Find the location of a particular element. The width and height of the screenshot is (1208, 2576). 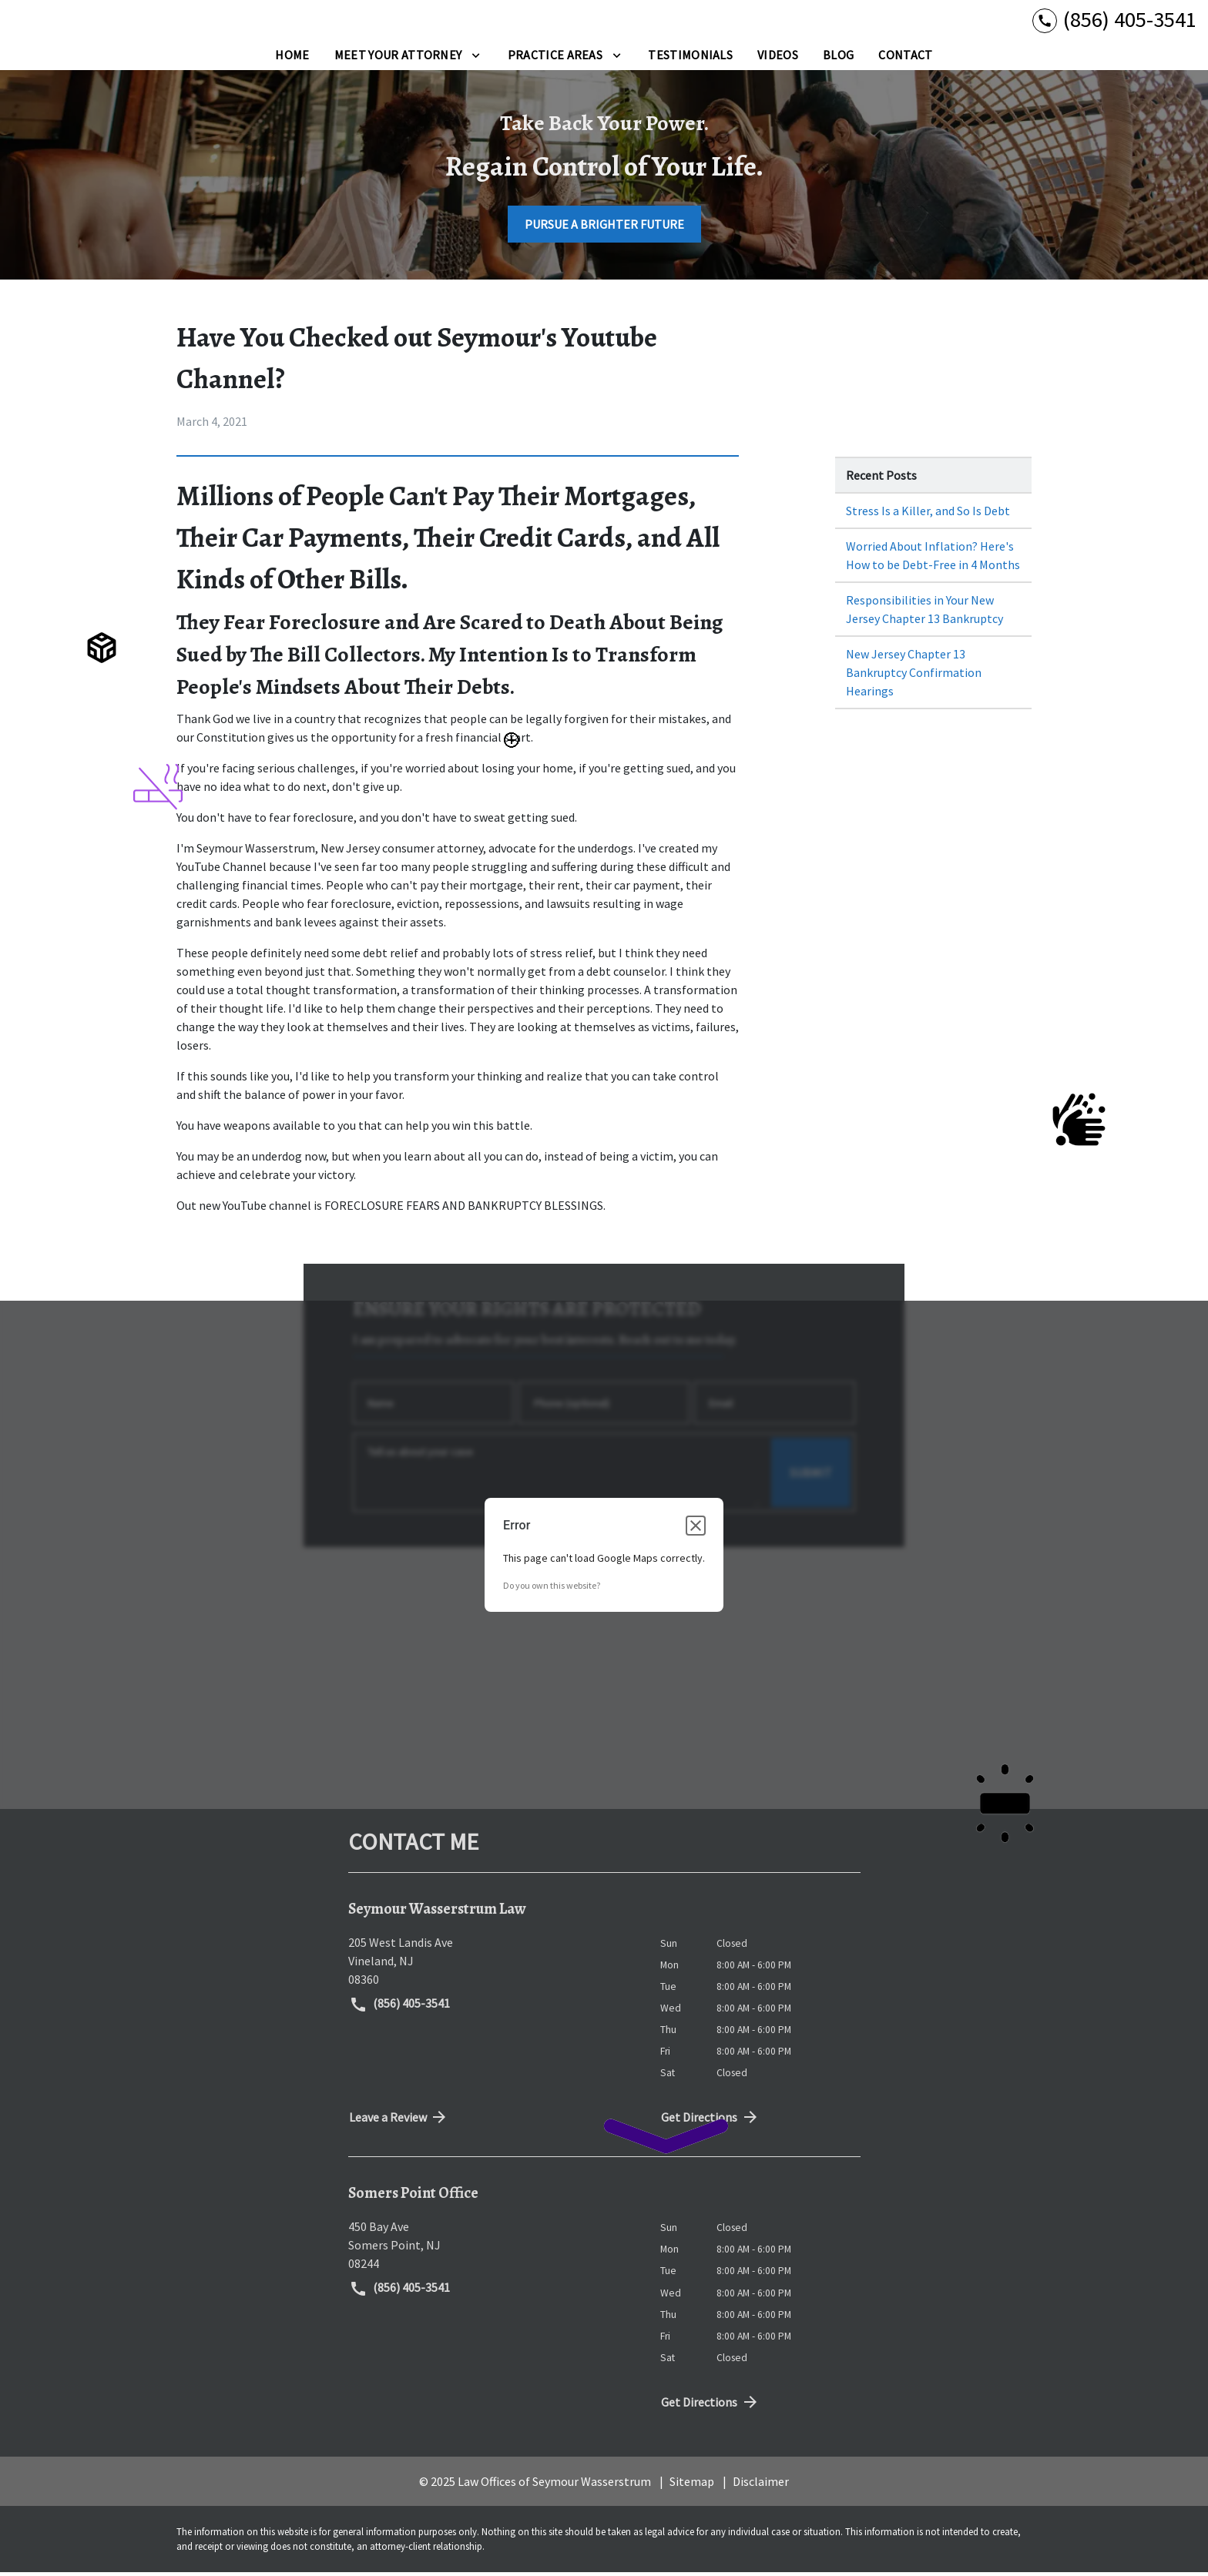

adjust screen brightness settings is located at coordinates (1005, 1803).